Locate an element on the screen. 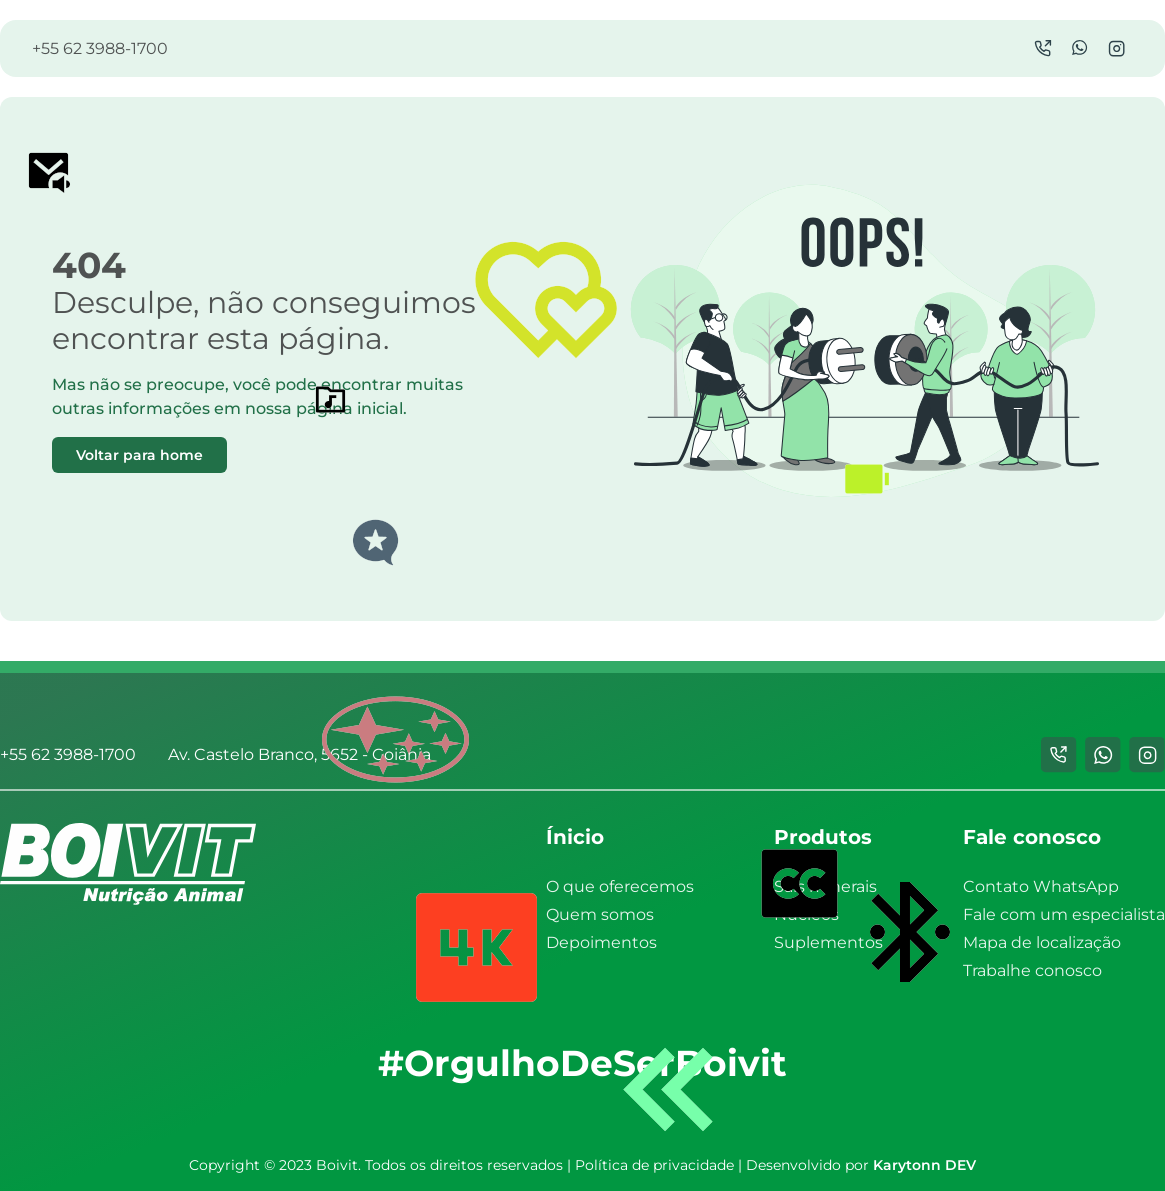  open your music folder is located at coordinates (330, 399).